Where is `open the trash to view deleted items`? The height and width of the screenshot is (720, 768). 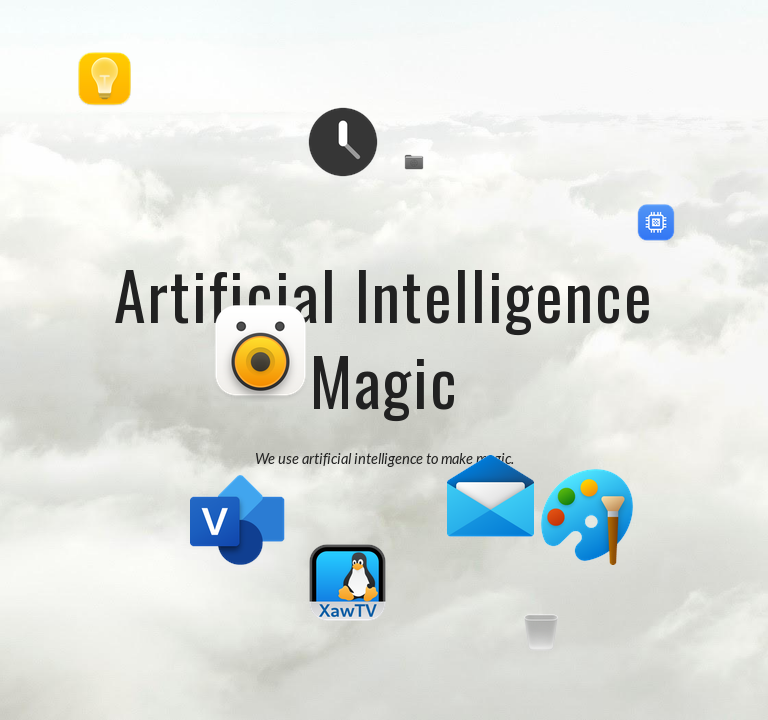 open the trash to view deleted items is located at coordinates (541, 632).